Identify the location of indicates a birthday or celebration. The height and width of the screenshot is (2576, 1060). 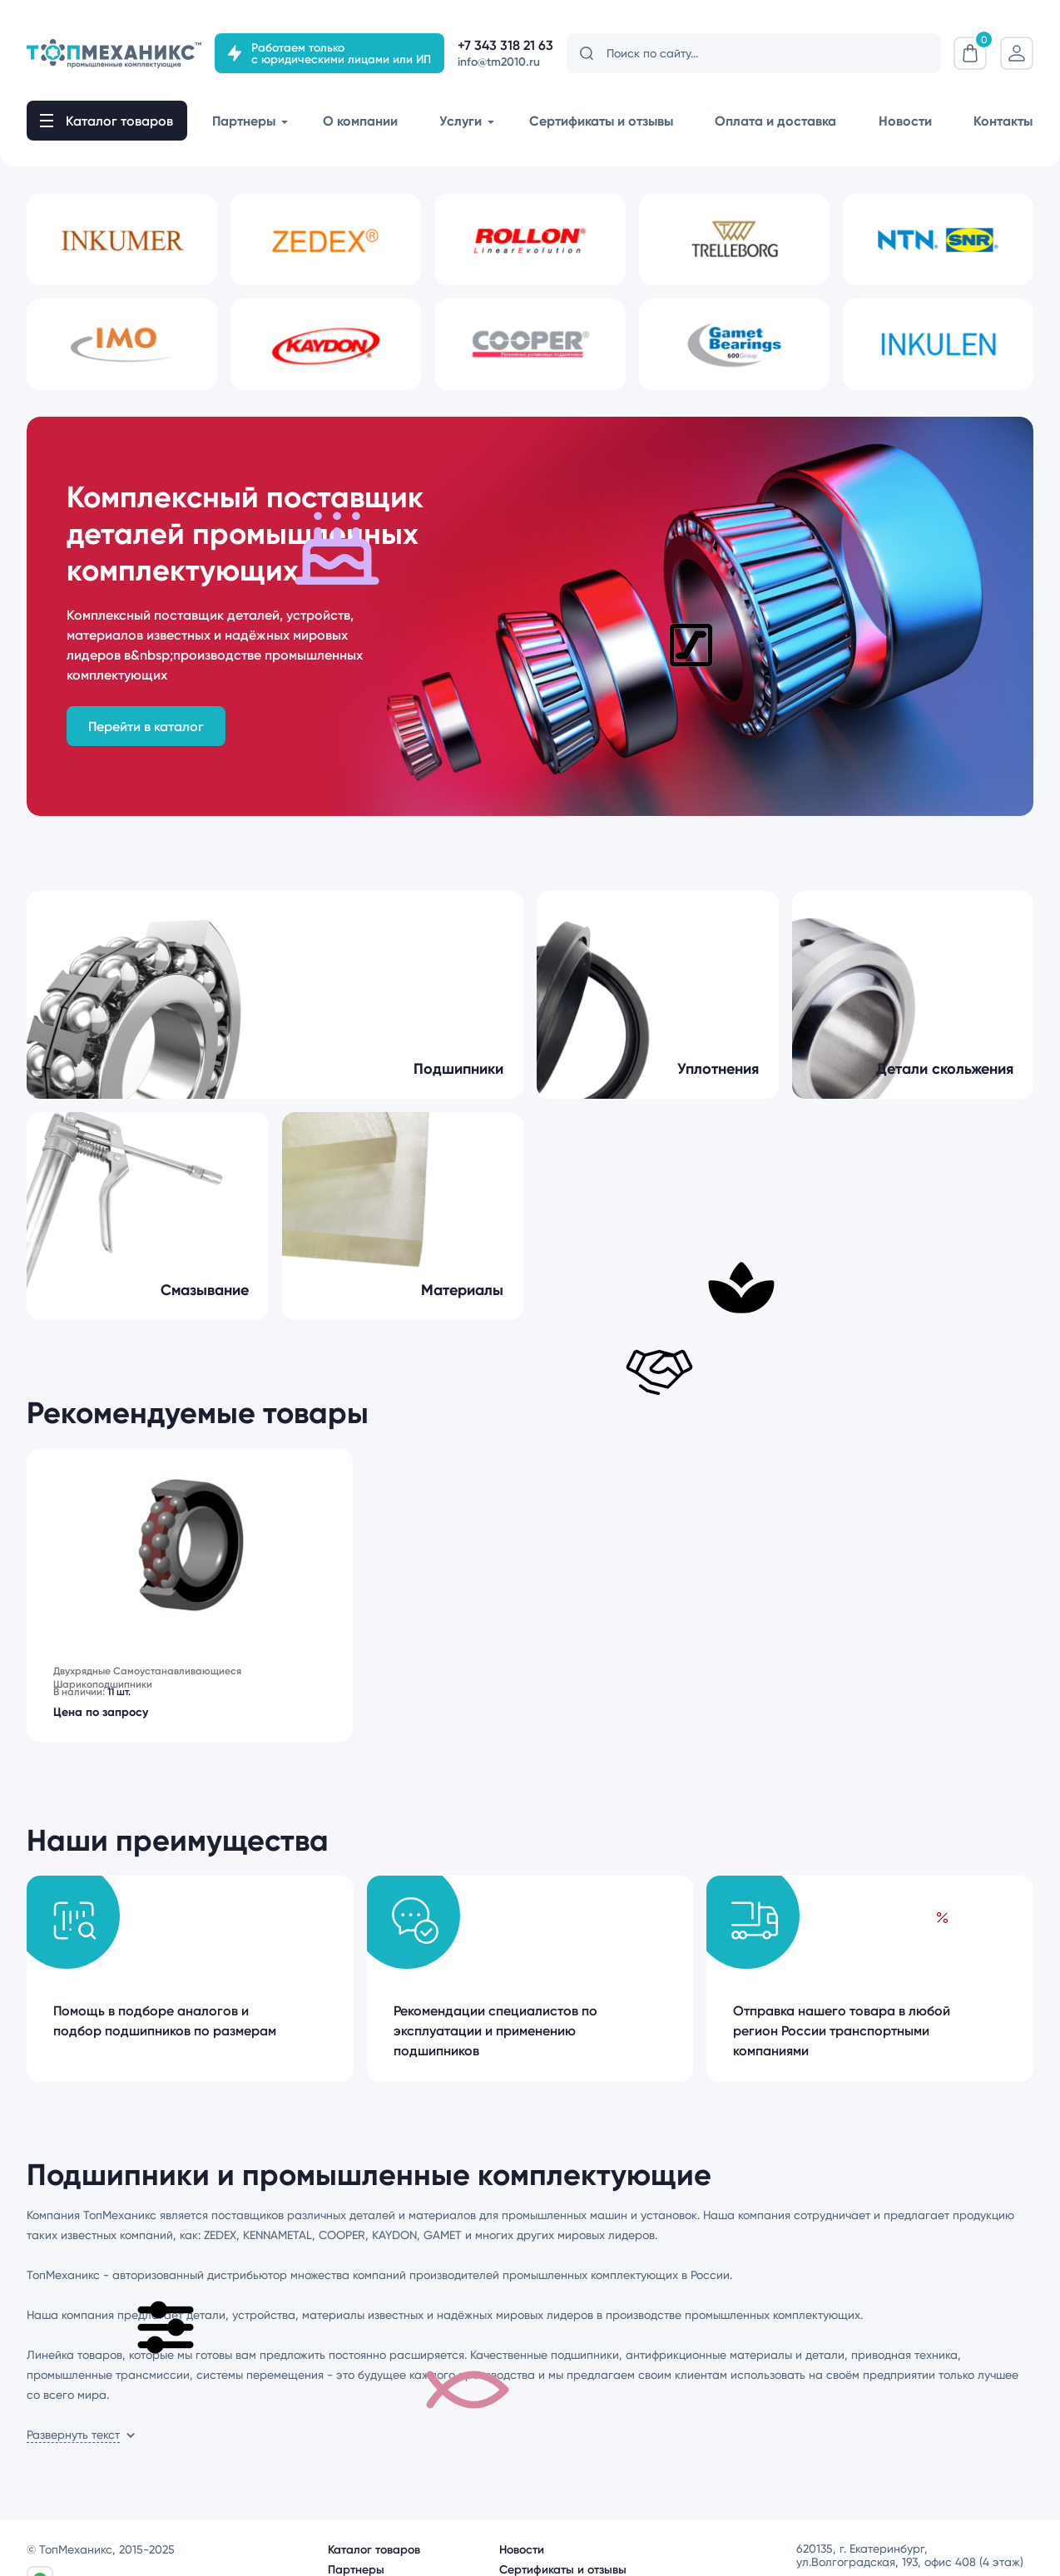
(337, 546).